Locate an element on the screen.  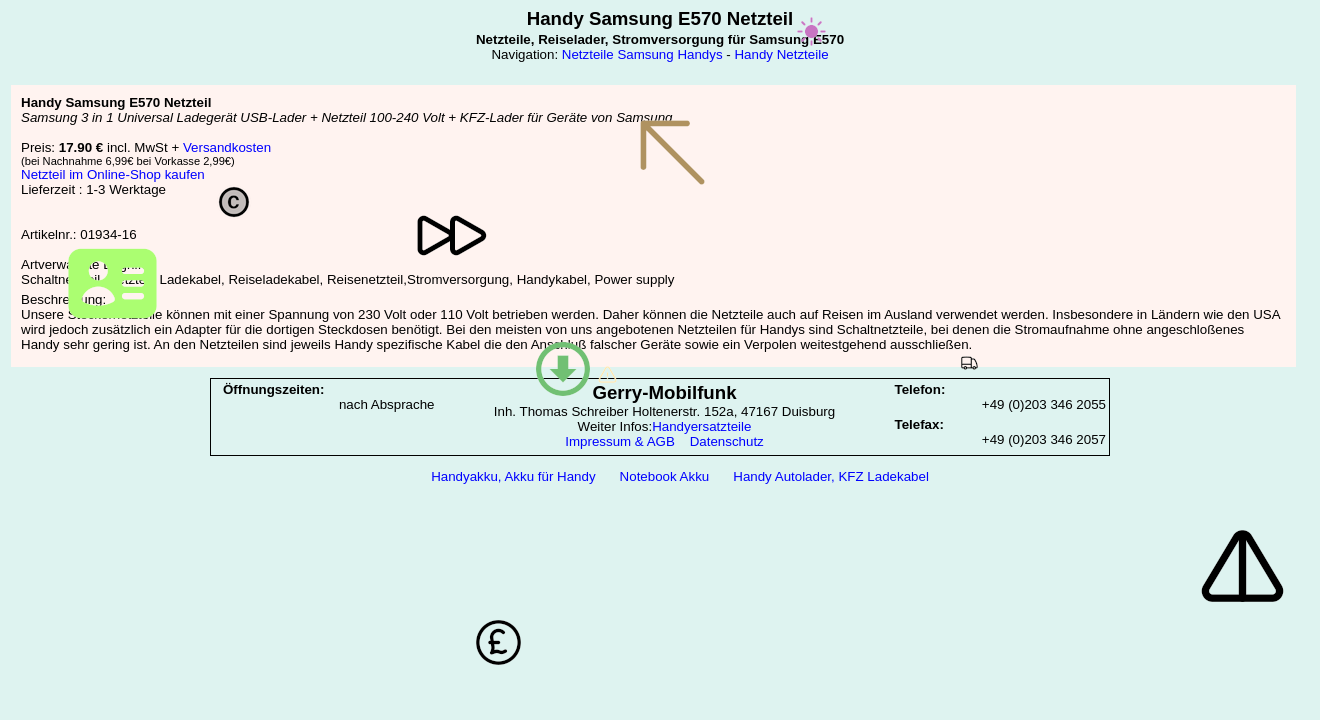
indicates copyrighted content is located at coordinates (234, 202).